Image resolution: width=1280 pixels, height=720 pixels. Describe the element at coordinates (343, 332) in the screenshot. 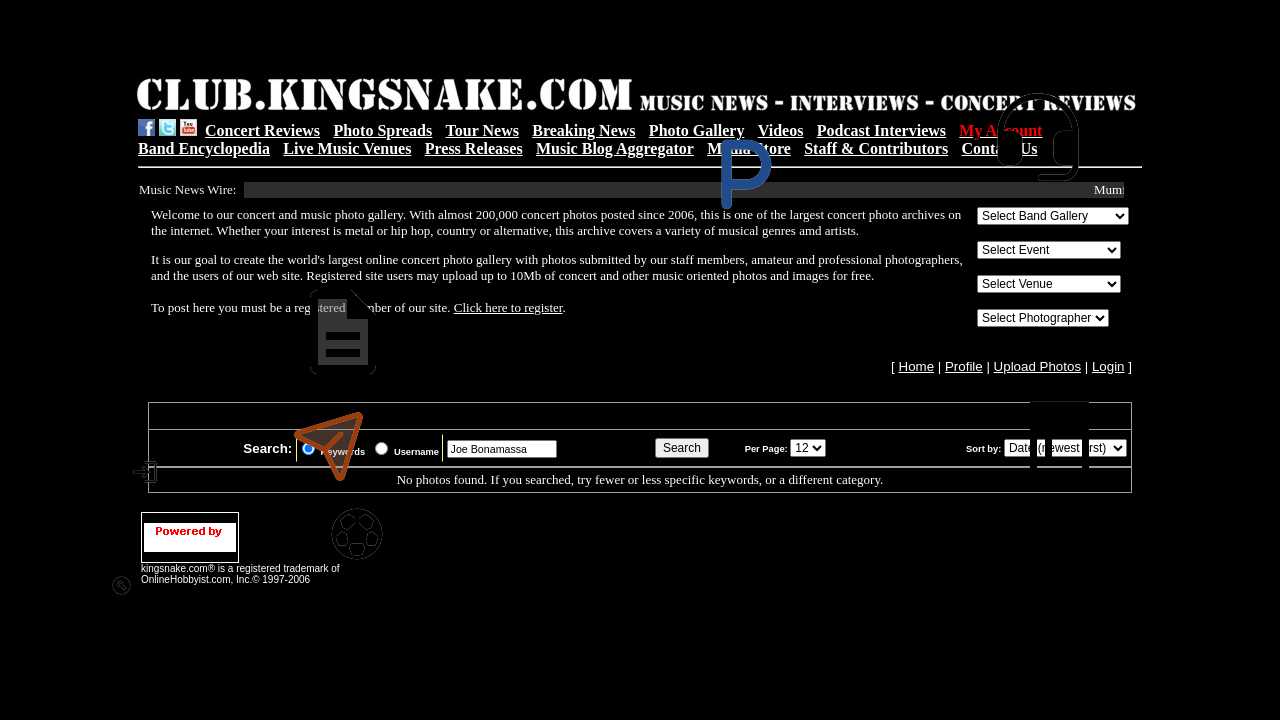

I see `view document details` at that location.